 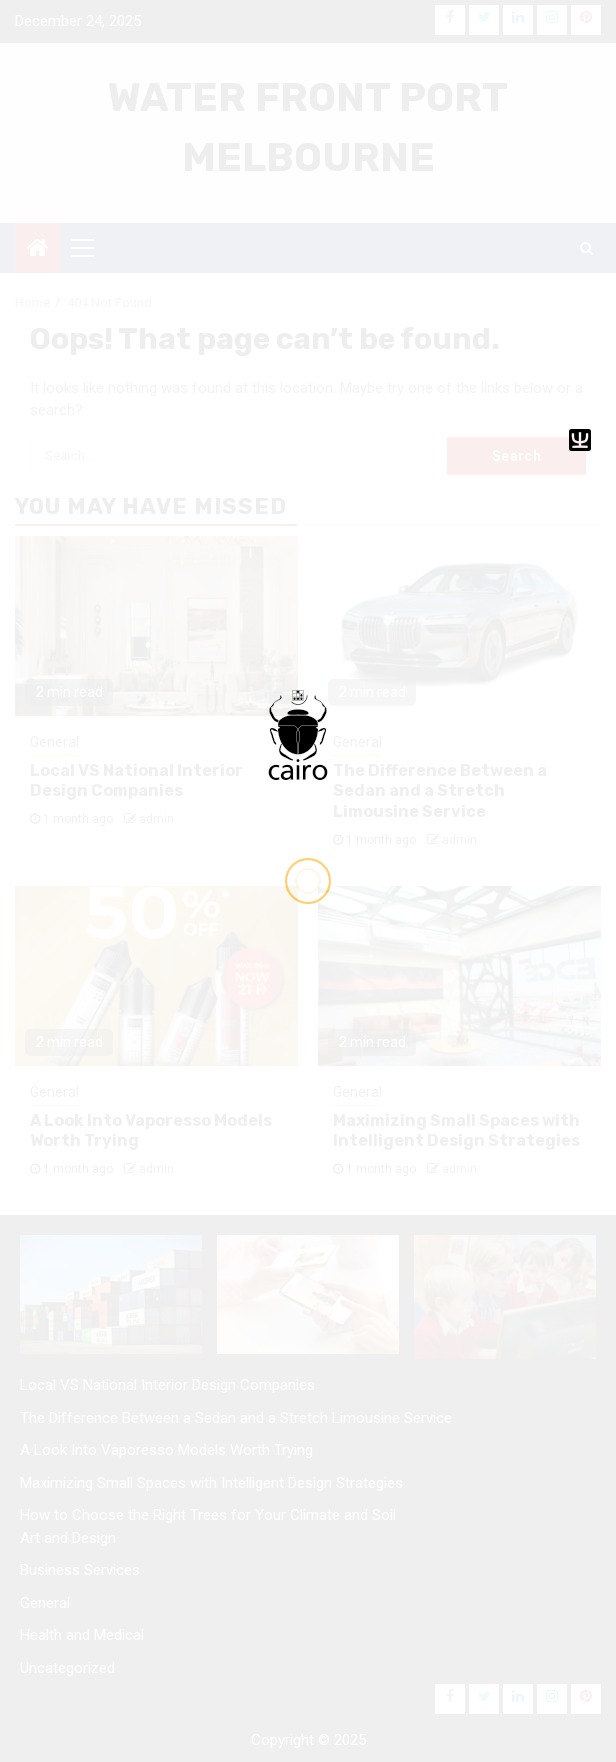 What do you see at coordinates (298, 735) in the screenshot?
I see `Cairo graphics library logo` at bounding box center [298, 735].